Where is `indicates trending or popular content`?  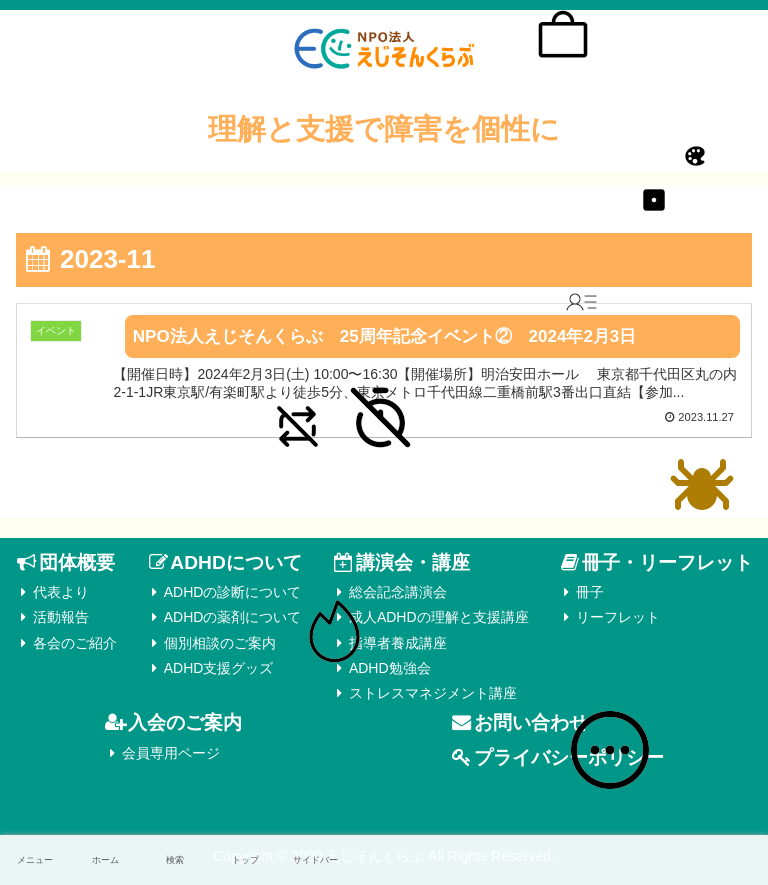 indicates trending or popular content is located at coordinates (334, 632).